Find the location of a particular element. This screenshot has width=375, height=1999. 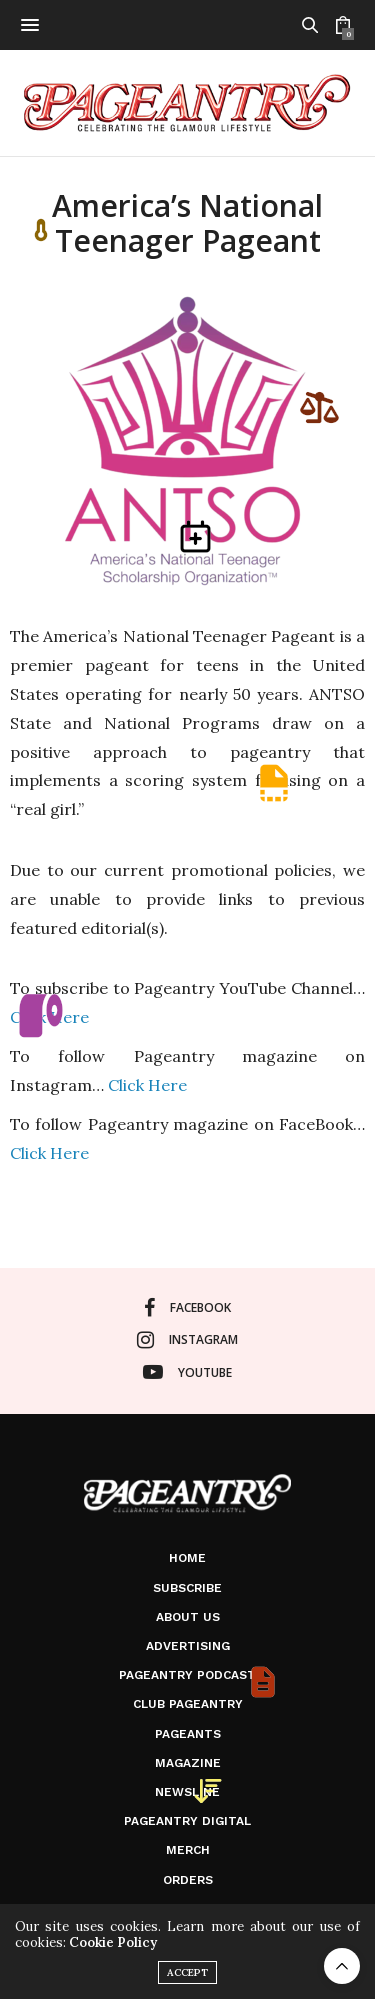

indicates high temperature reading is located at coordinates (41, 230).